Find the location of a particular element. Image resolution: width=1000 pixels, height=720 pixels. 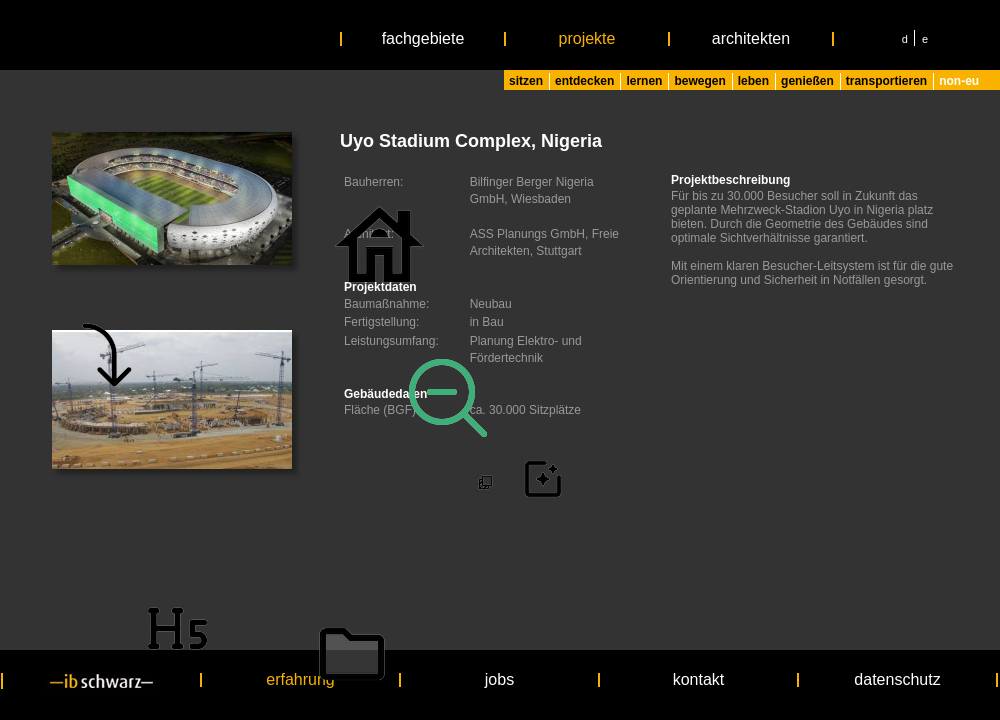

format text as heading level 5 is located at coordinates (177, 628).